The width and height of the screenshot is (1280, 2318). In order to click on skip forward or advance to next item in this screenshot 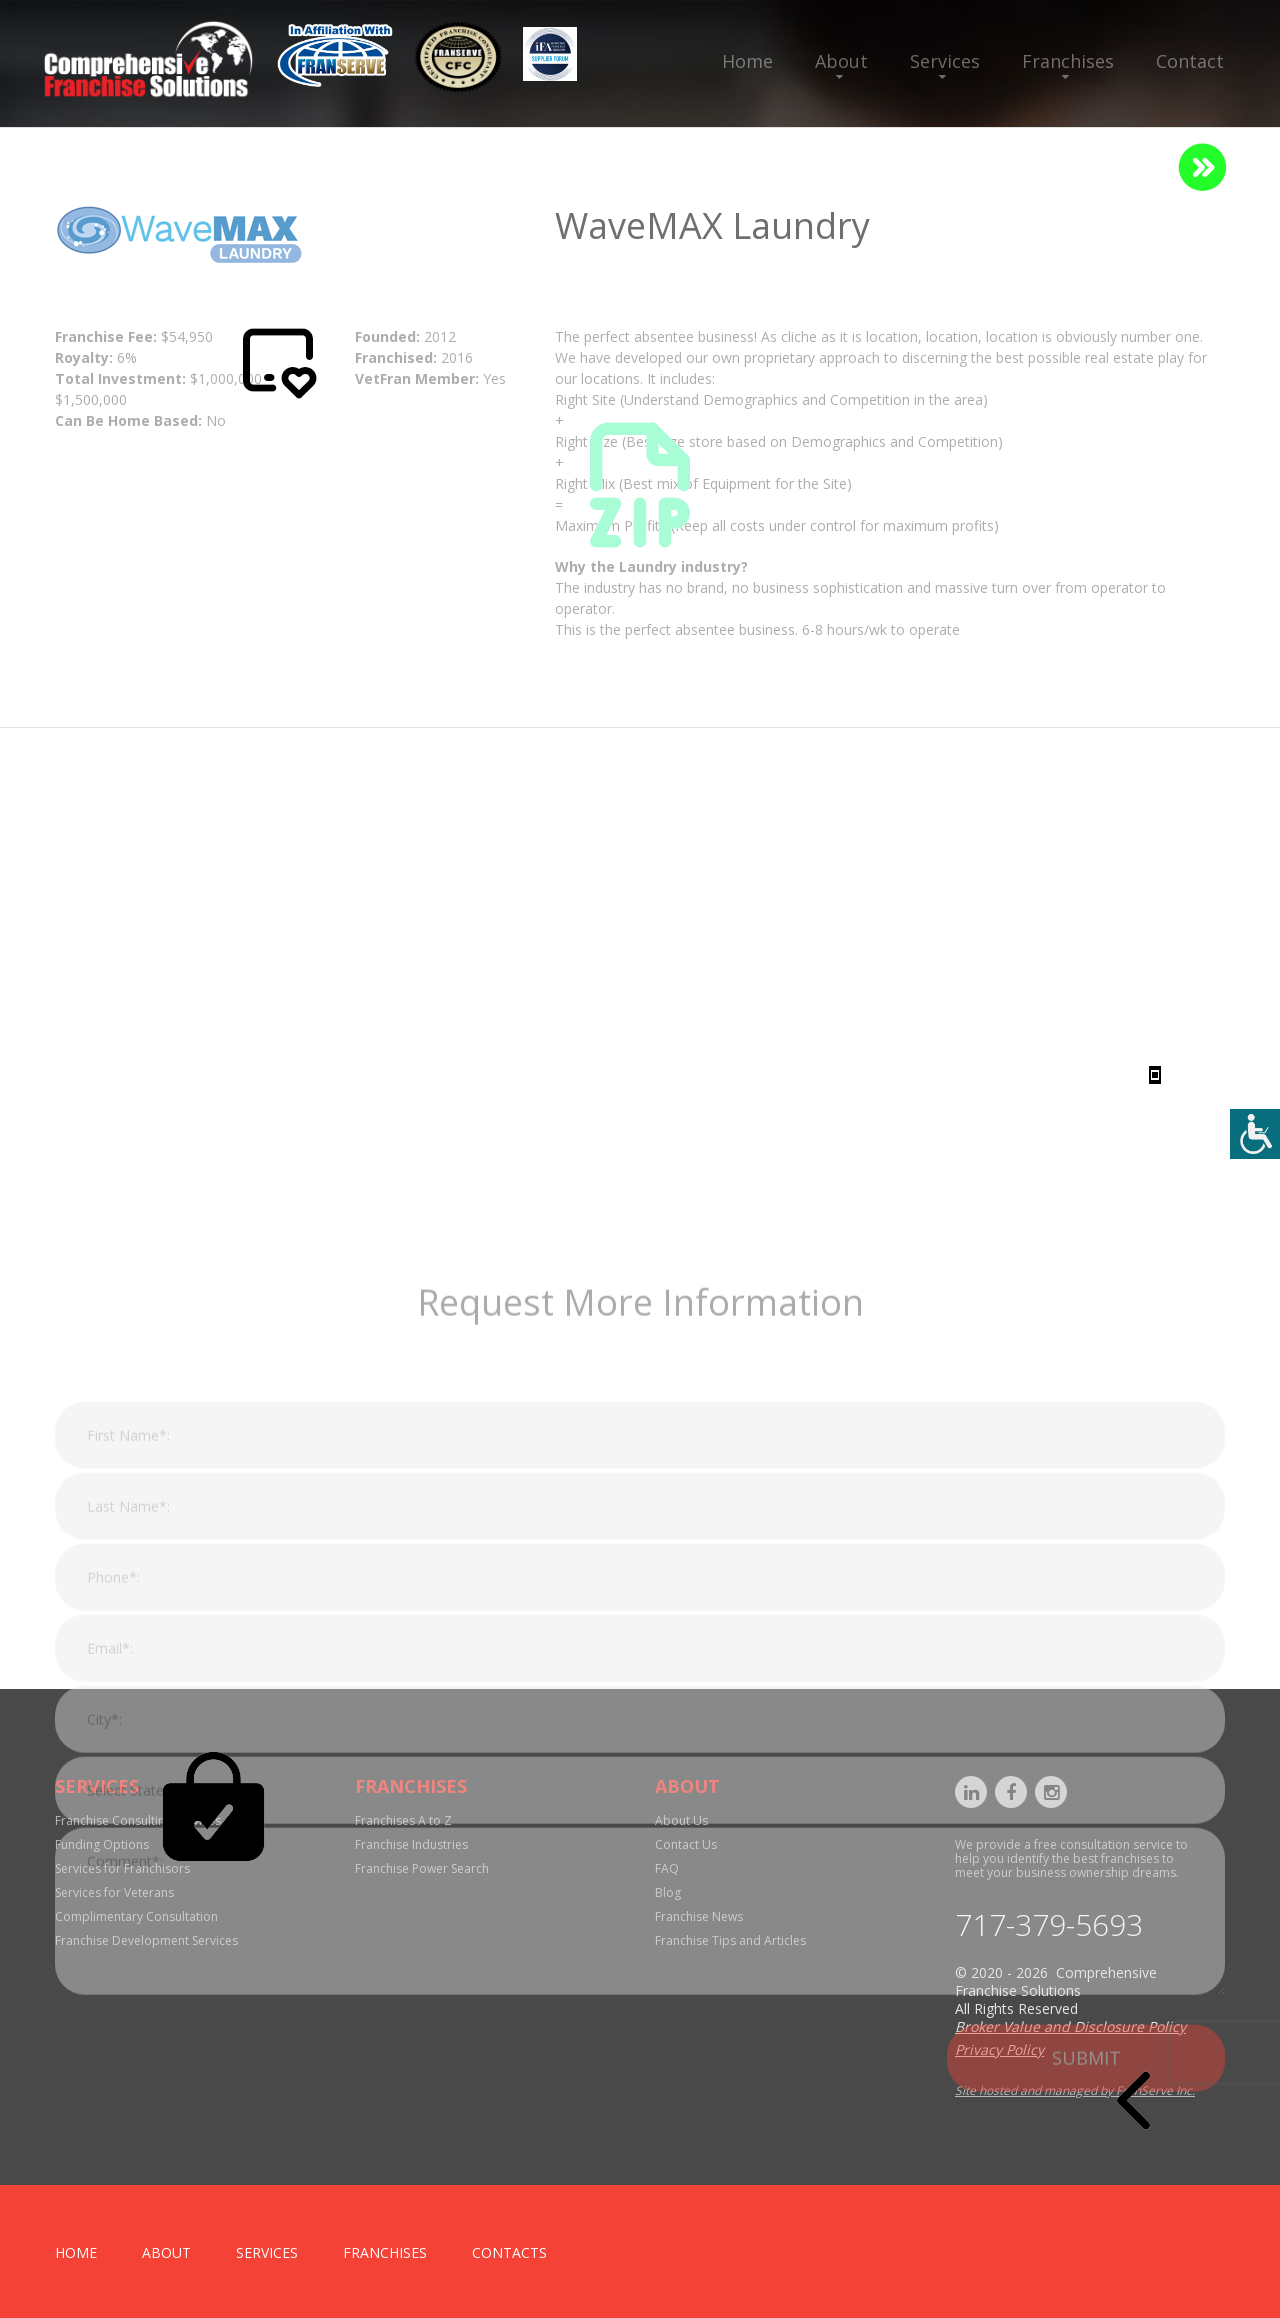, I will do `click(1202, 167)`.